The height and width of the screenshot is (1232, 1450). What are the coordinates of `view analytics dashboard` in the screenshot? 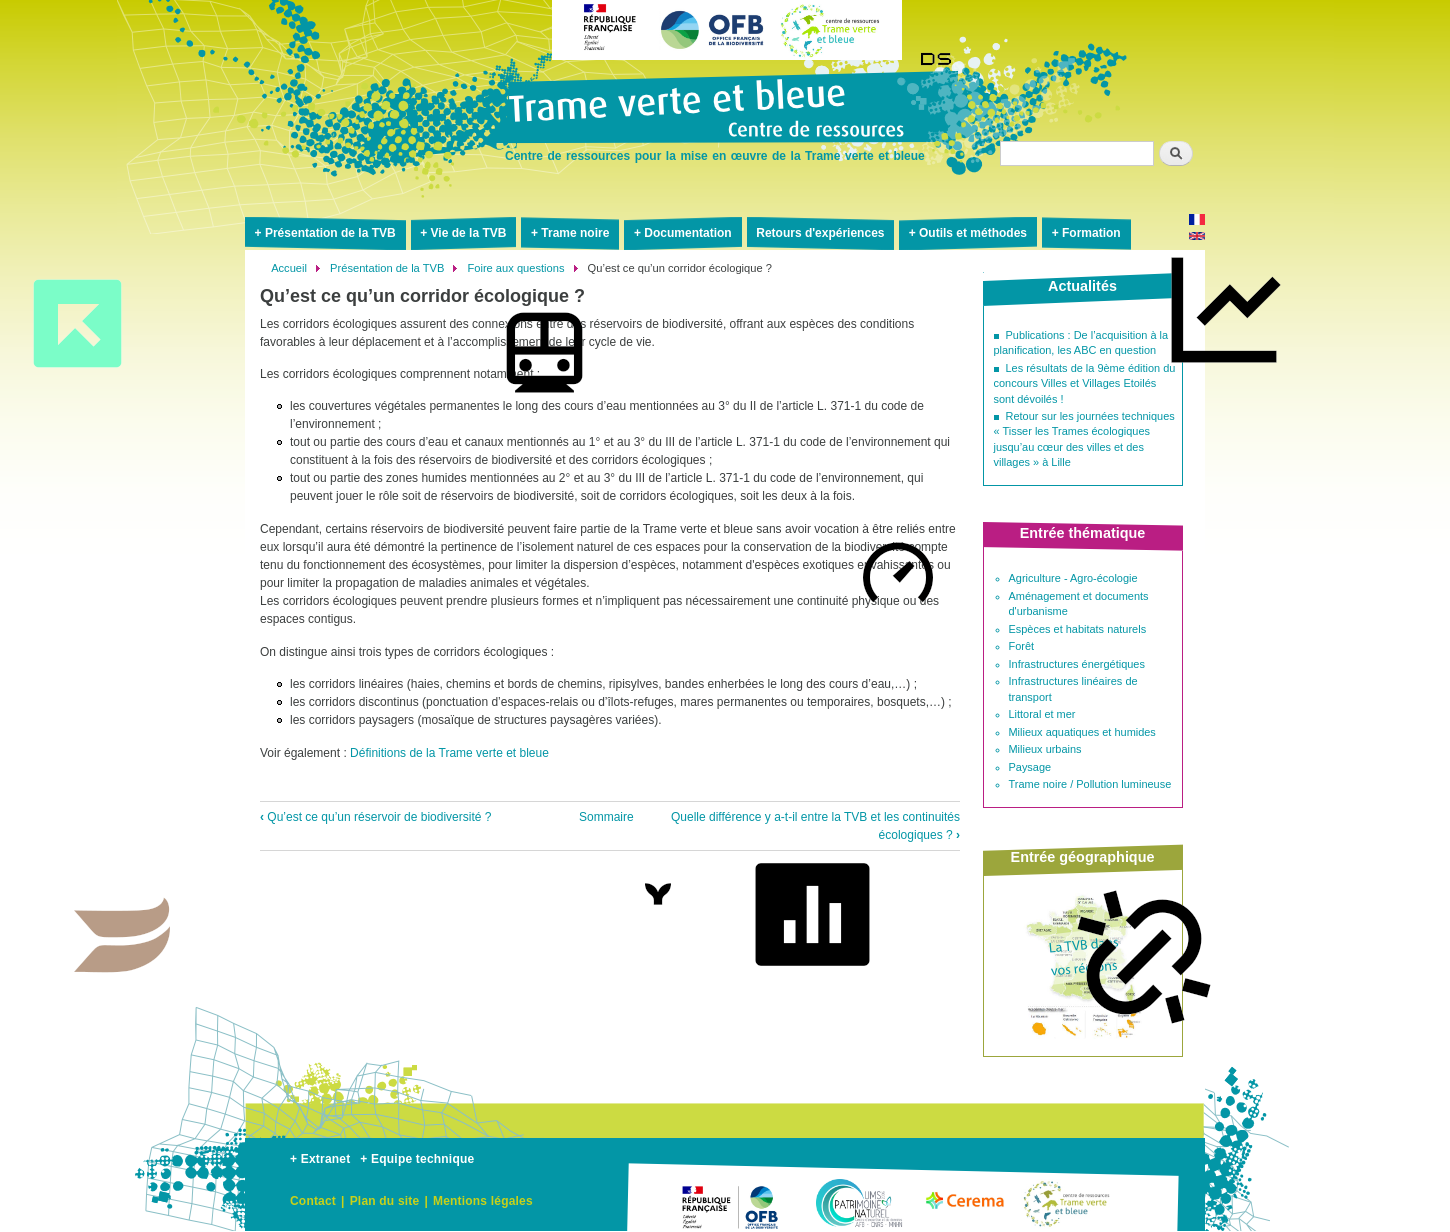 It's located at (812, 914).